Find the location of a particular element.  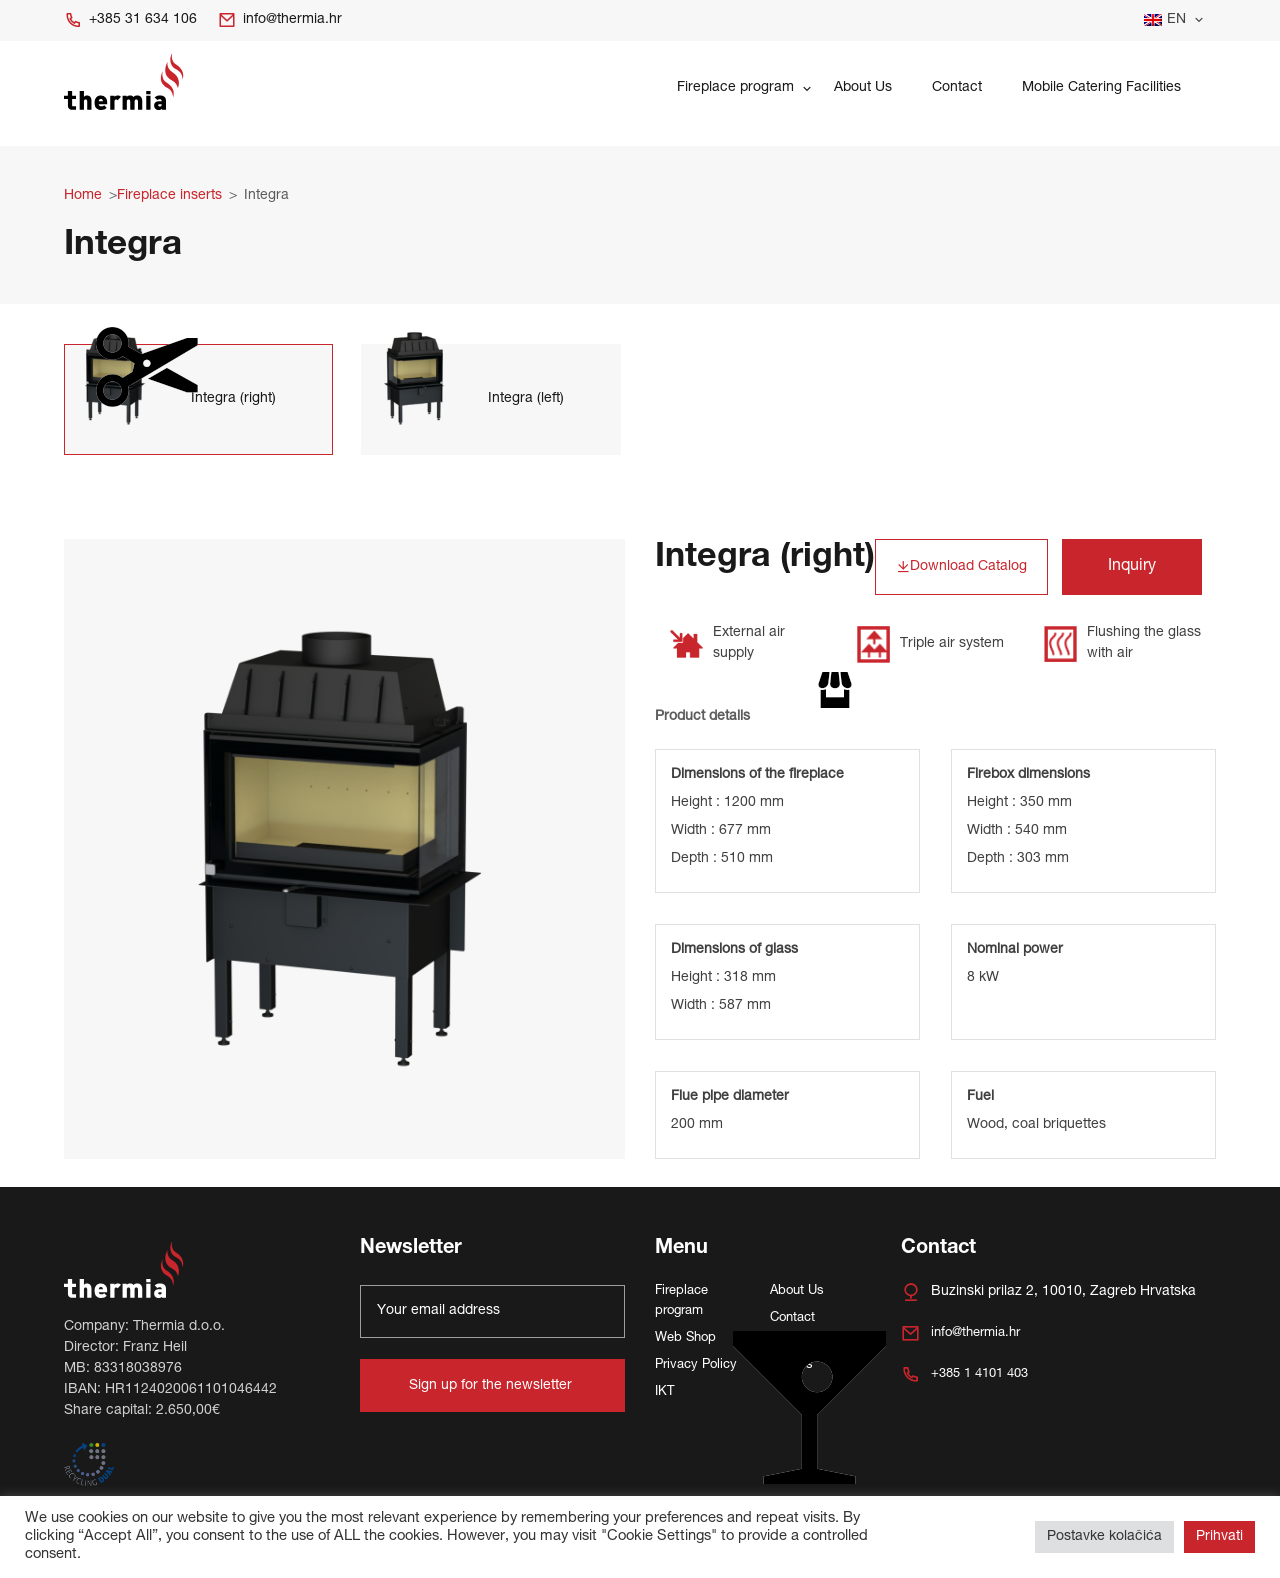

open the store or shop is located at coordinates (835, 690).